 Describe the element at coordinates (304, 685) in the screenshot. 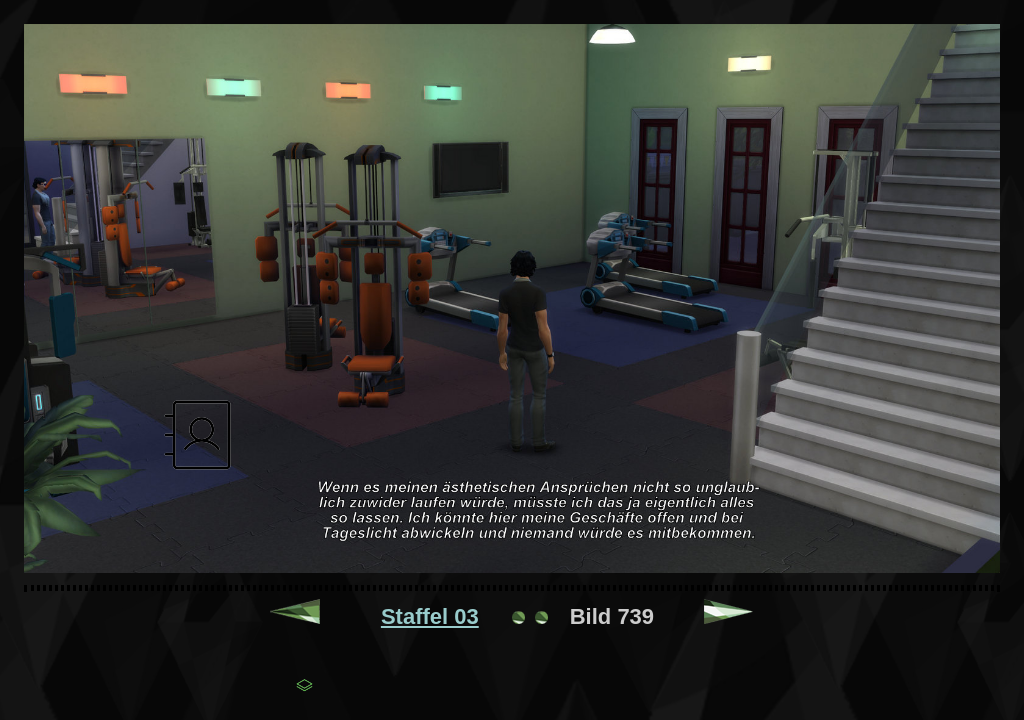

I see `view layers or stacked content` at that location.